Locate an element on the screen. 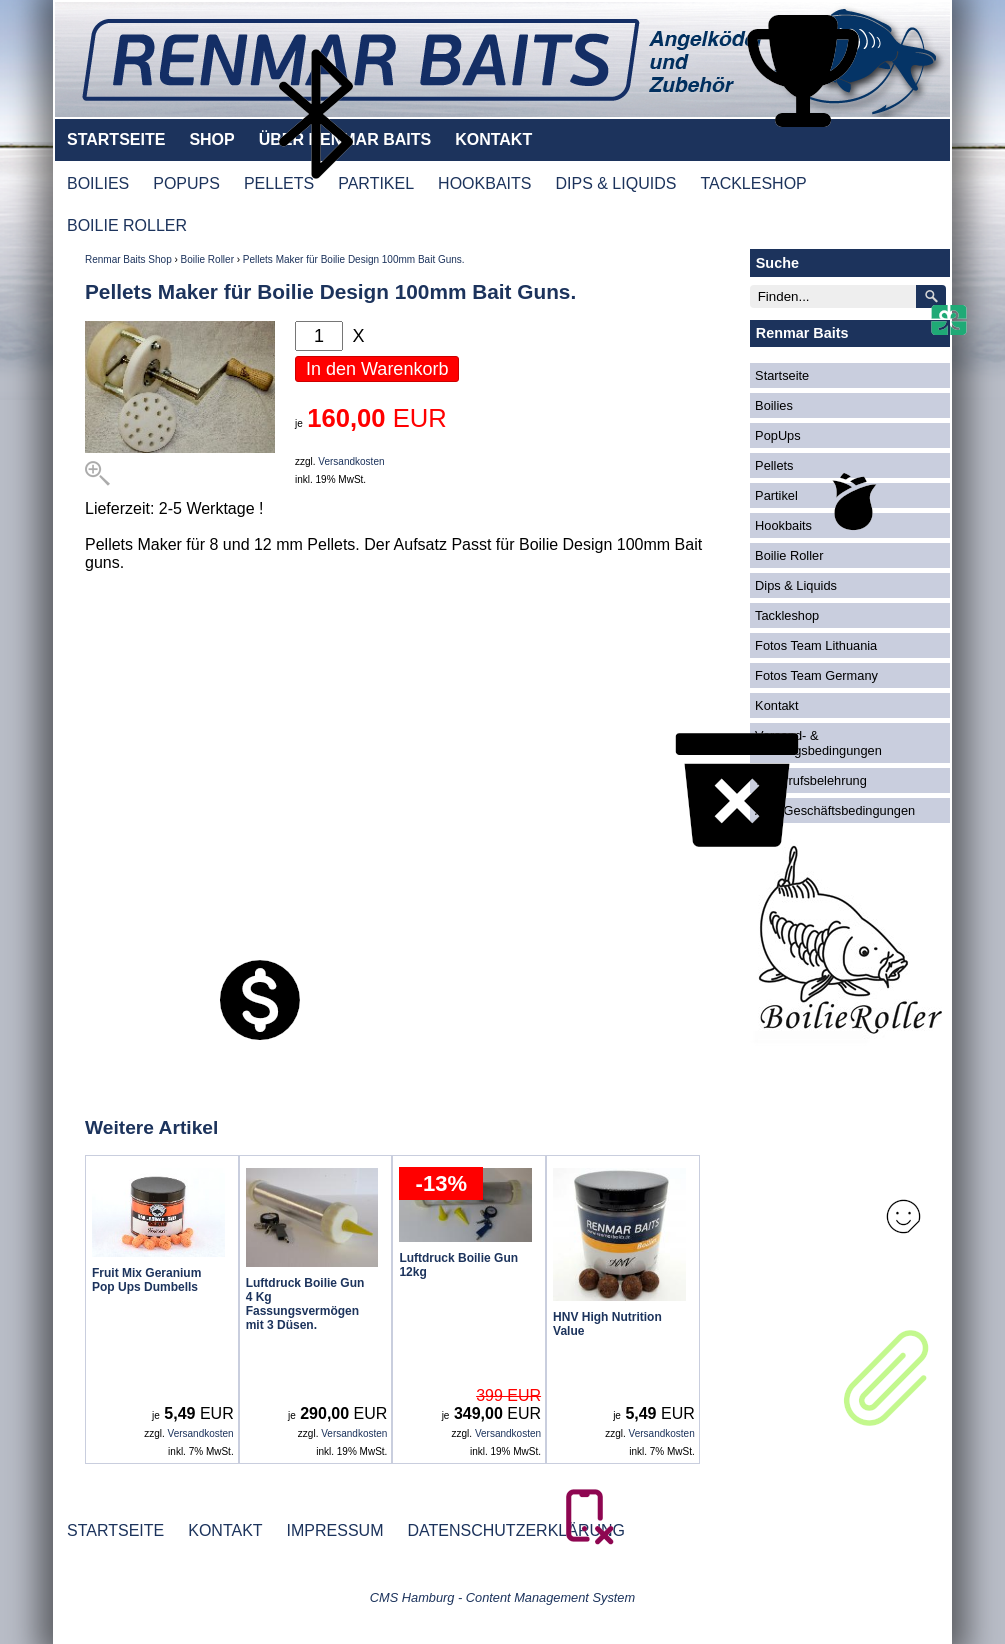  view or redeem a gift is located at coordinates (949, 320).